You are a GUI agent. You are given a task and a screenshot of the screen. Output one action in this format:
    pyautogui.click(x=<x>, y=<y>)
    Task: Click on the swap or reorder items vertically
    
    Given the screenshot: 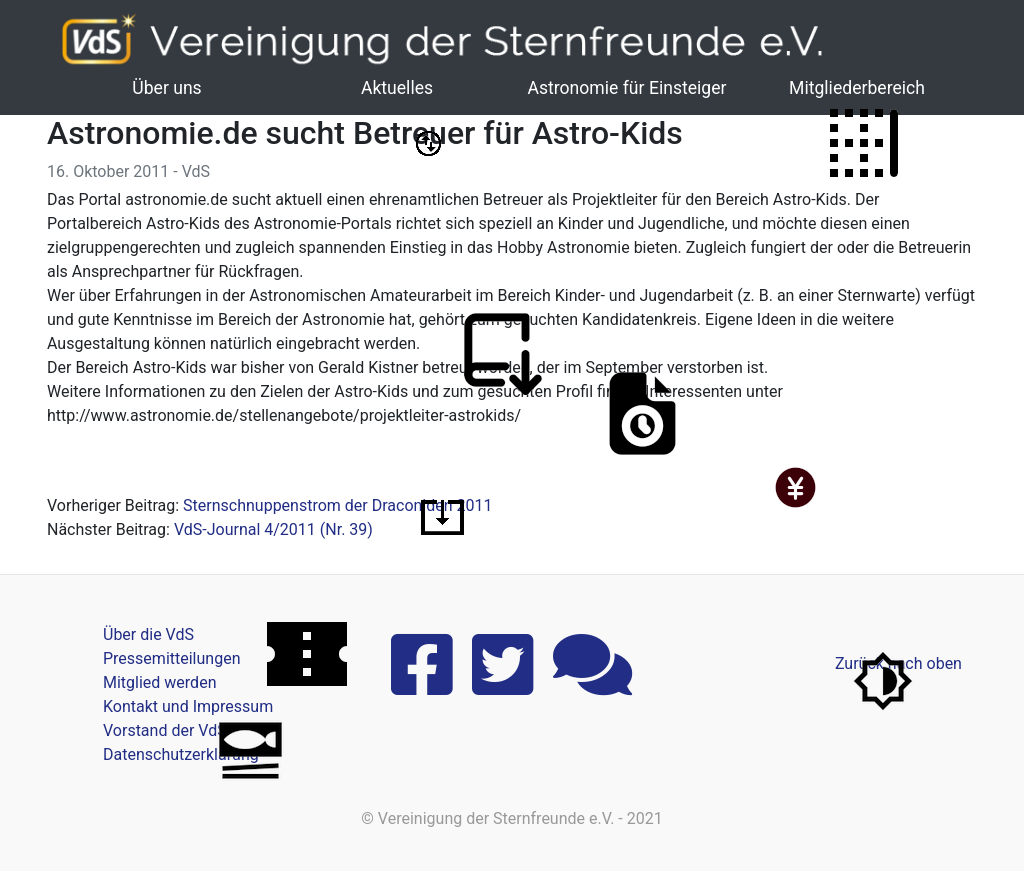 What is the action you would take?
    pyautogui.click(x=428, y=143)
    